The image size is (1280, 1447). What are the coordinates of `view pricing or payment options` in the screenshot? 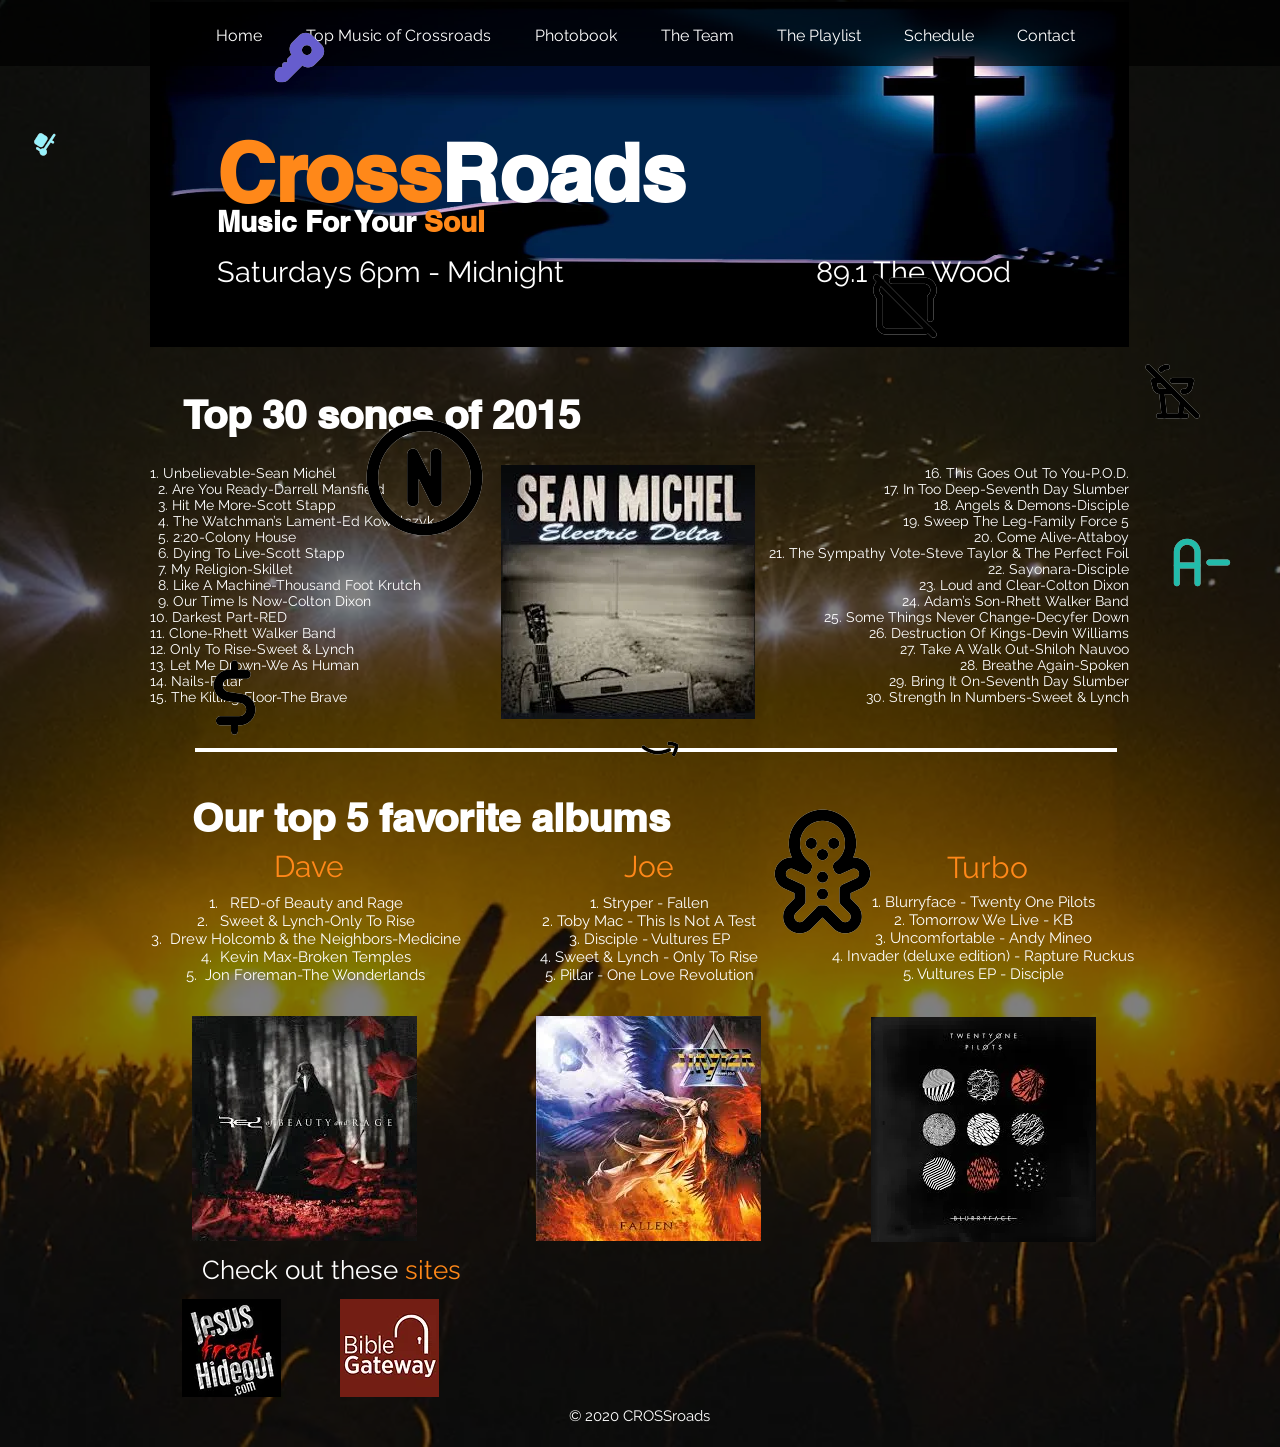 It's located at (234, 697).